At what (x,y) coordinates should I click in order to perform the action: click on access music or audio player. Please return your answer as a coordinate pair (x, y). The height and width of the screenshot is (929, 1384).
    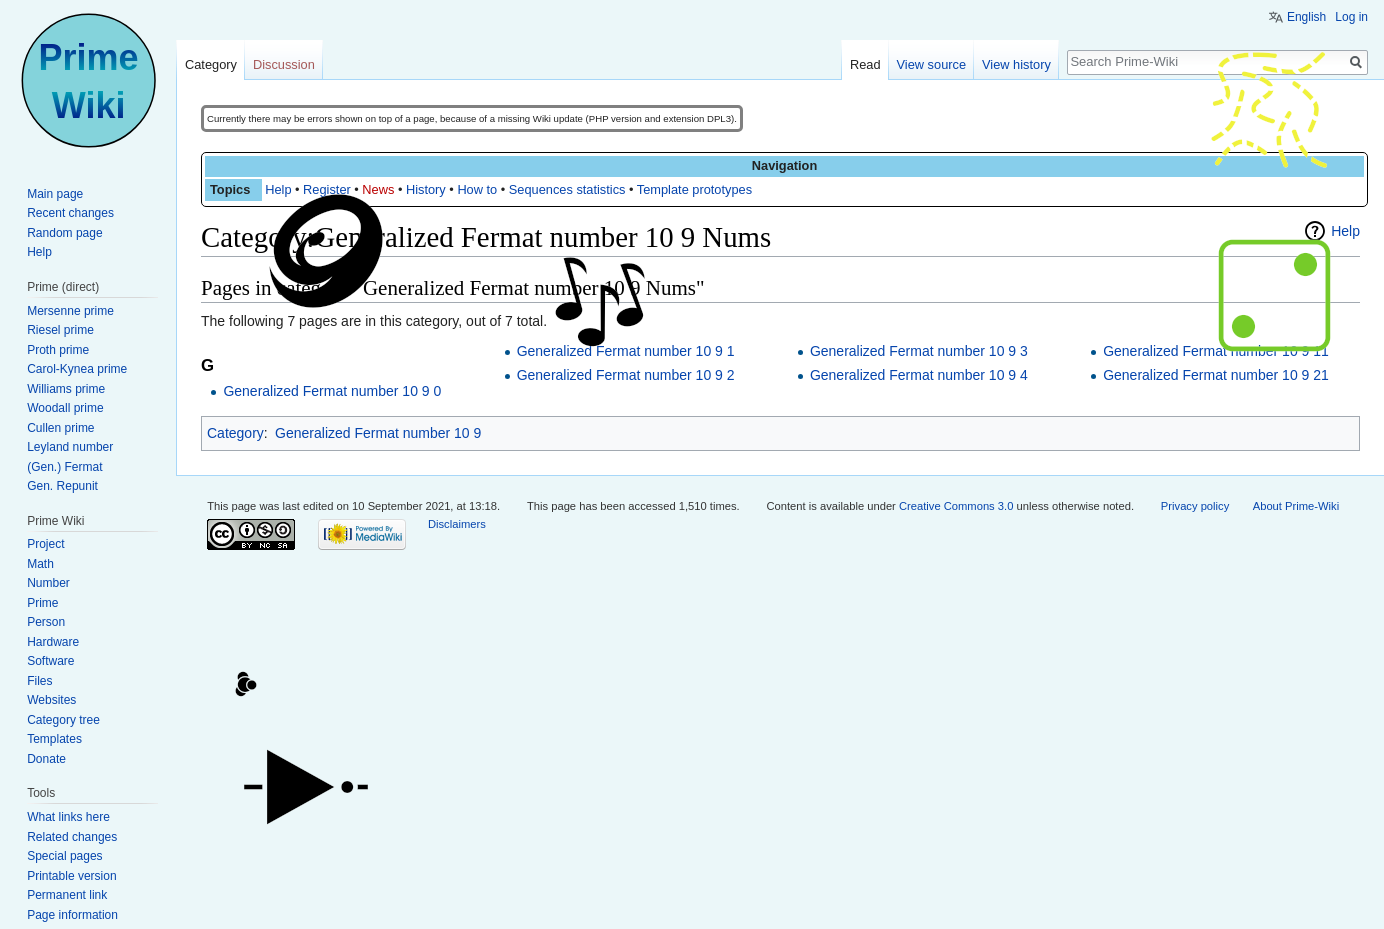
    Looking at the image, I should click on (600, 302).